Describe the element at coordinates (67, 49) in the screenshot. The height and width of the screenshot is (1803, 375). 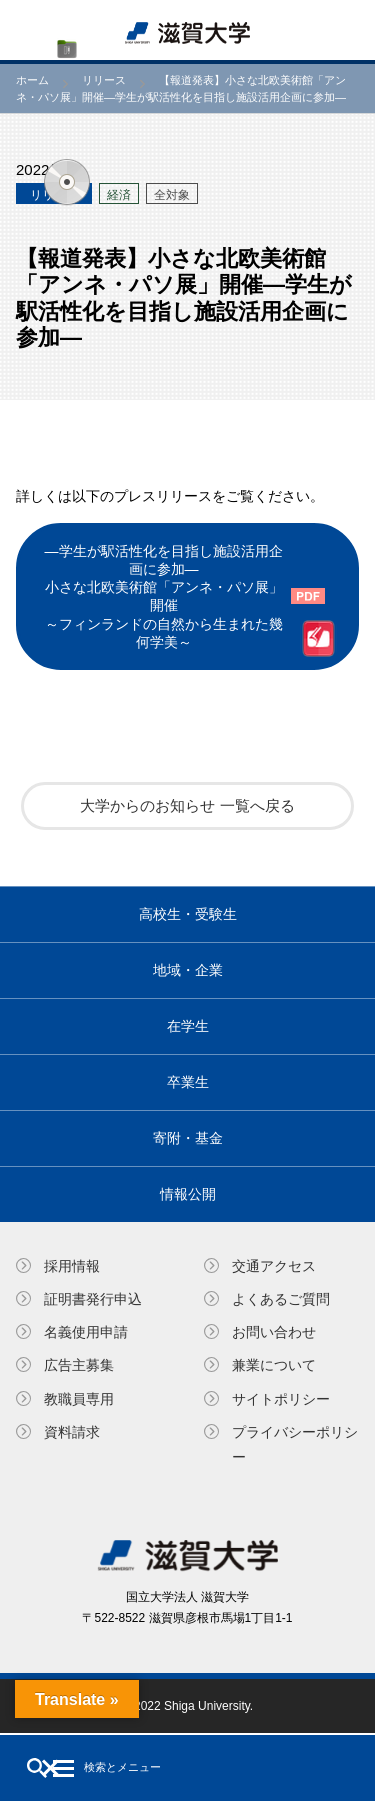
I see `access your templates folder` at that location.